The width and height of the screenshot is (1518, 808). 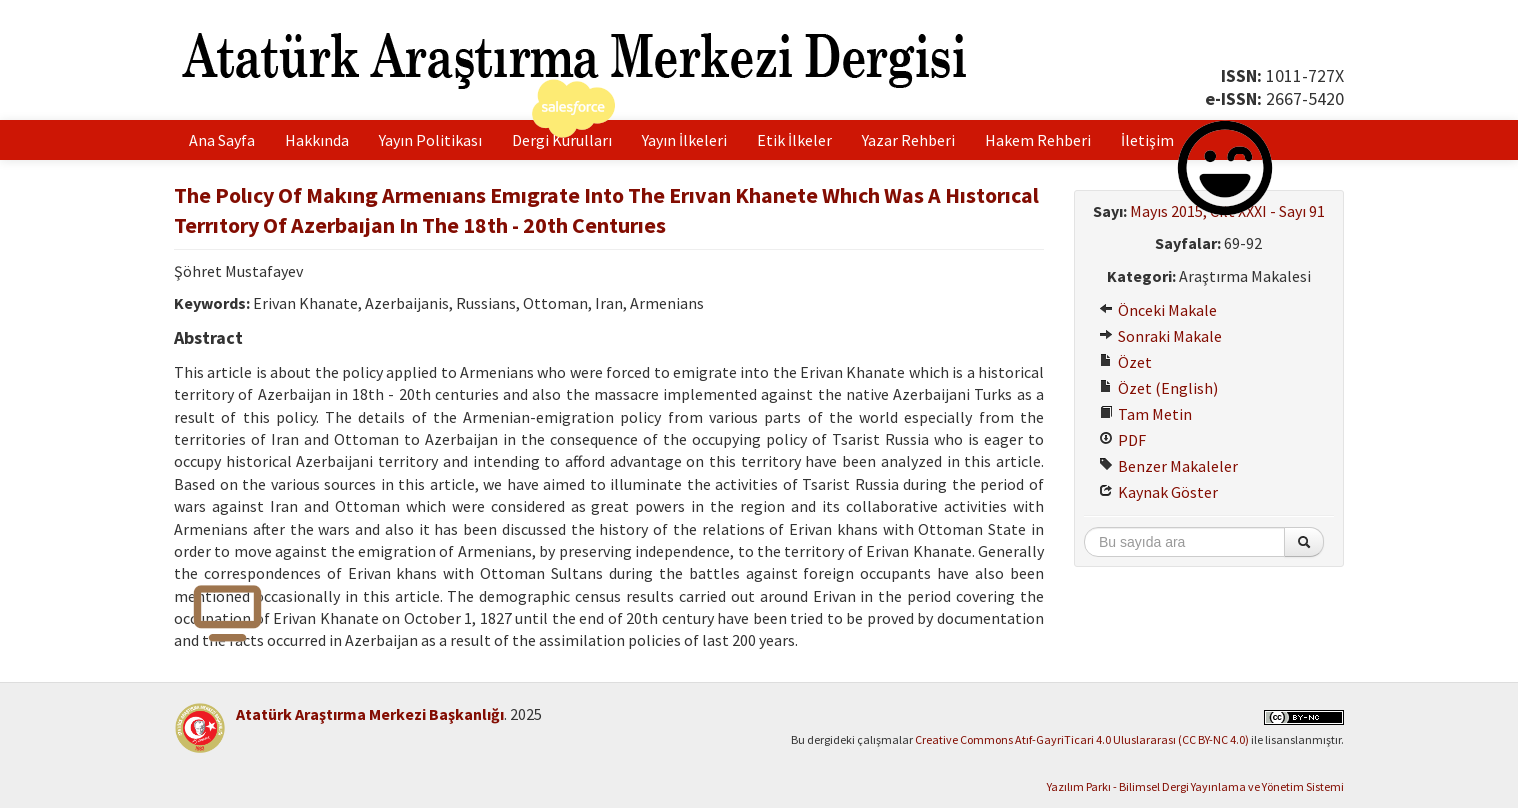 What do you see at coordinates (573, 108) in the screenshot?
I see `open salesforce CRM application` at bounding box center [573, 108].